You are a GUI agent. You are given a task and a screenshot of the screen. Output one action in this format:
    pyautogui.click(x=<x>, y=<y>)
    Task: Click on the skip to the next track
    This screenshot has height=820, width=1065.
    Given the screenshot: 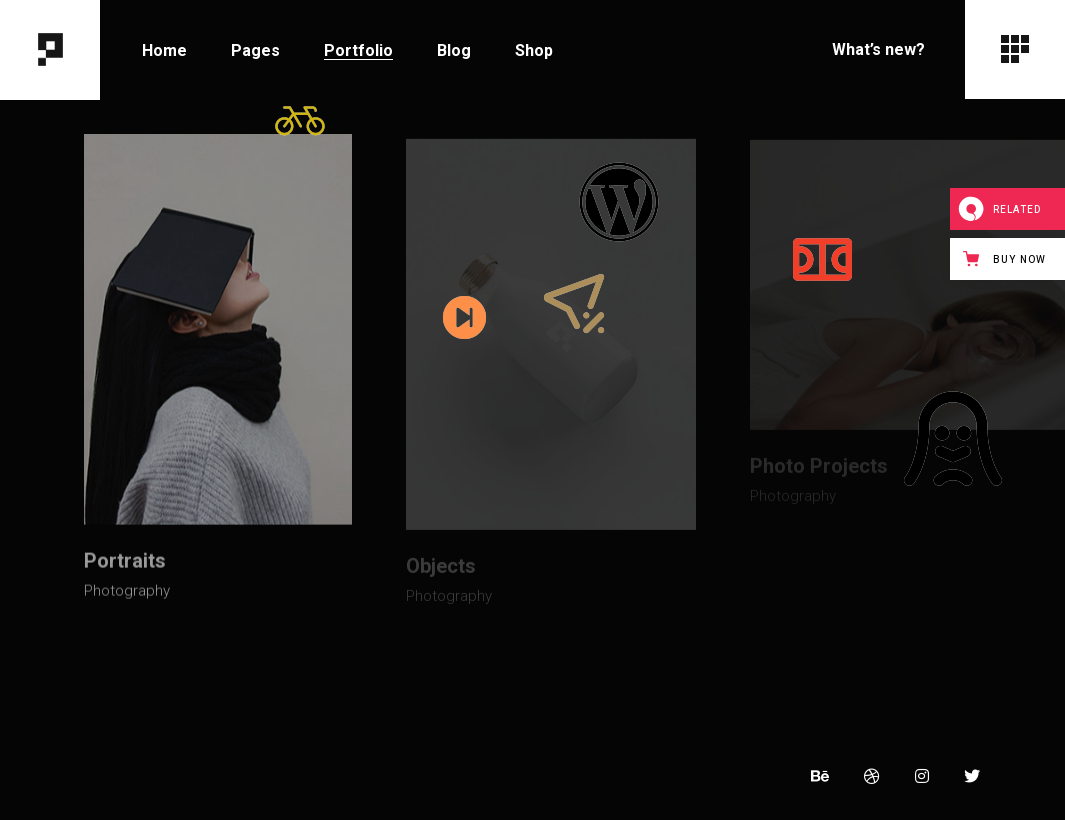 What is the action you would take?
    pyautogui.click(x=464, y=317)
    